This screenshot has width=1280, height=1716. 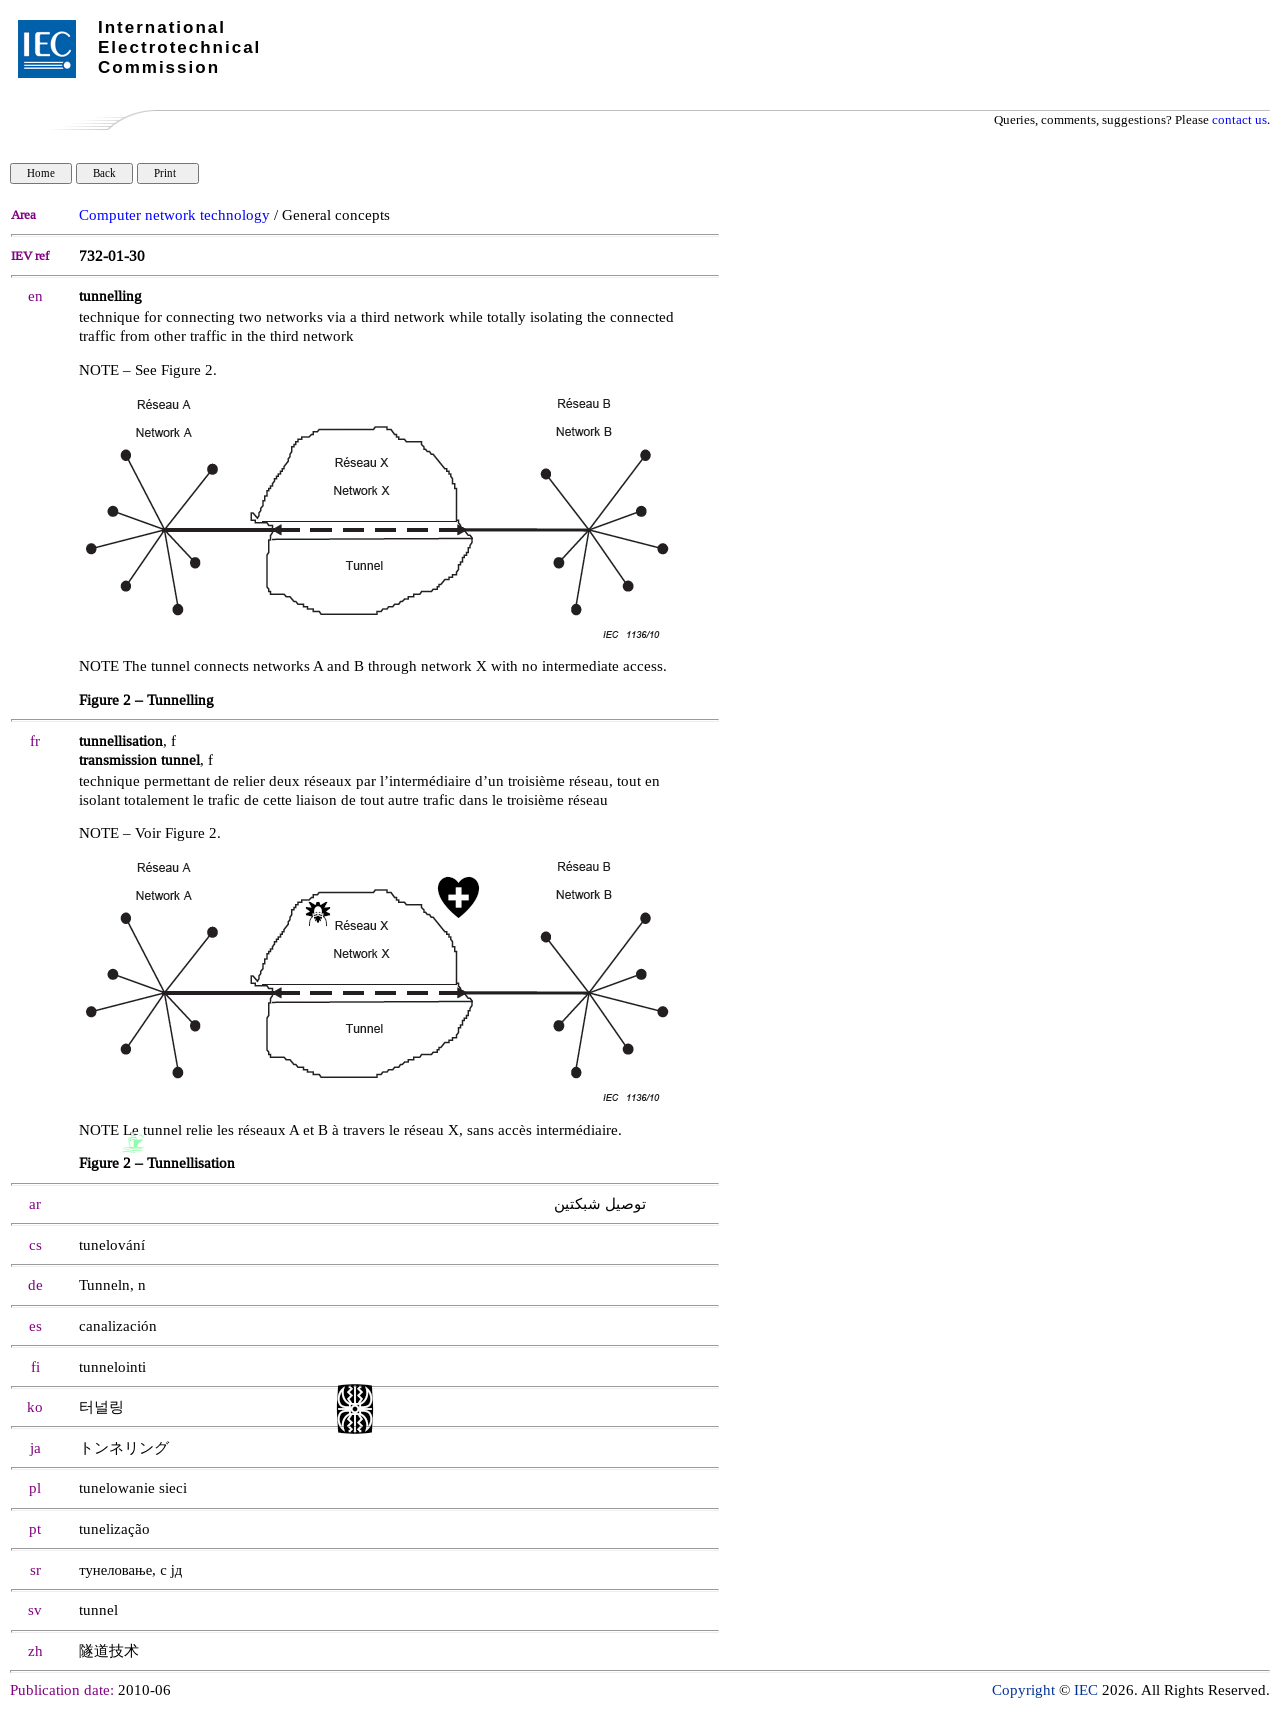 What do you see at coordinates (318, 914) in the screenshot?
I see `wisdom or knowledge stat indicator` at bounding box center [318, 914].